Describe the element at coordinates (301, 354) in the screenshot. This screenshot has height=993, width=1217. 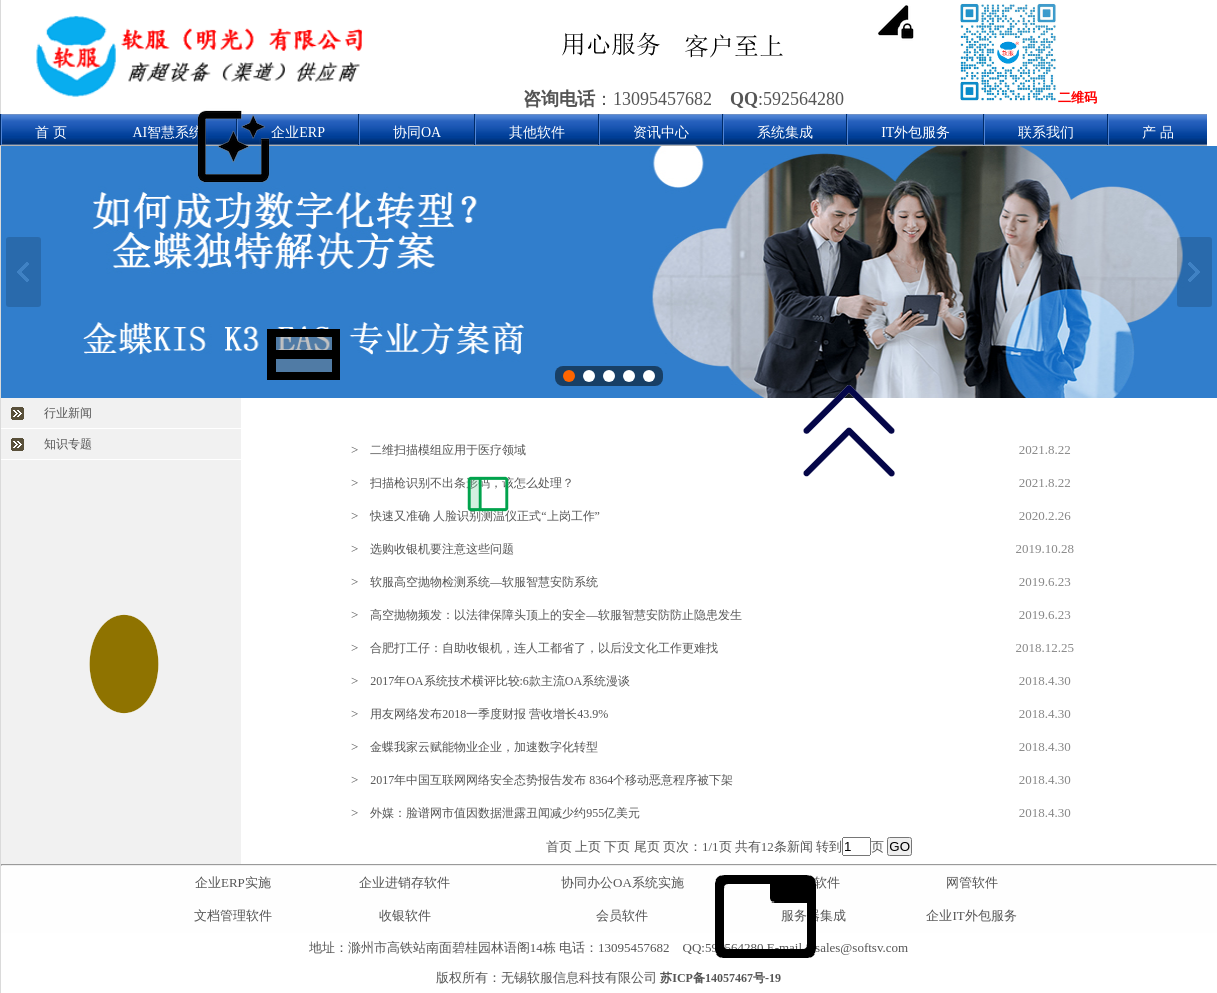
I see `switch to stream or list view` at that location.